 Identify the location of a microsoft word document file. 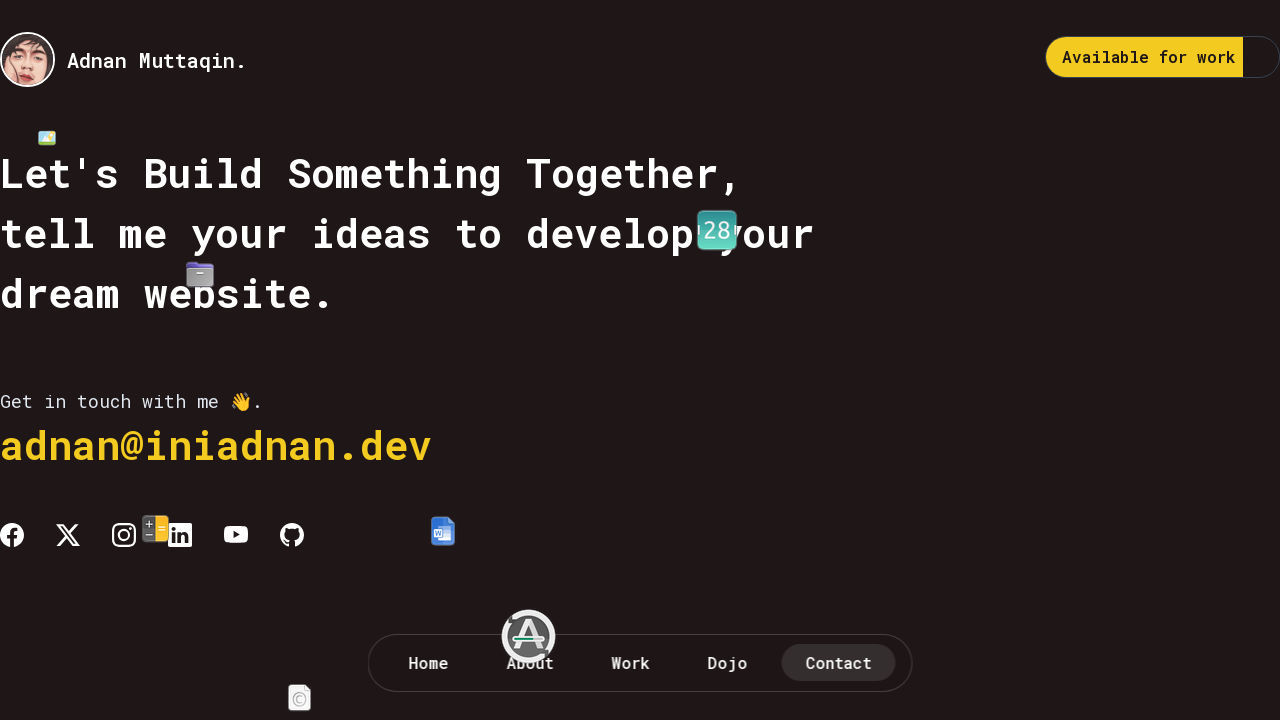
(443, 531).